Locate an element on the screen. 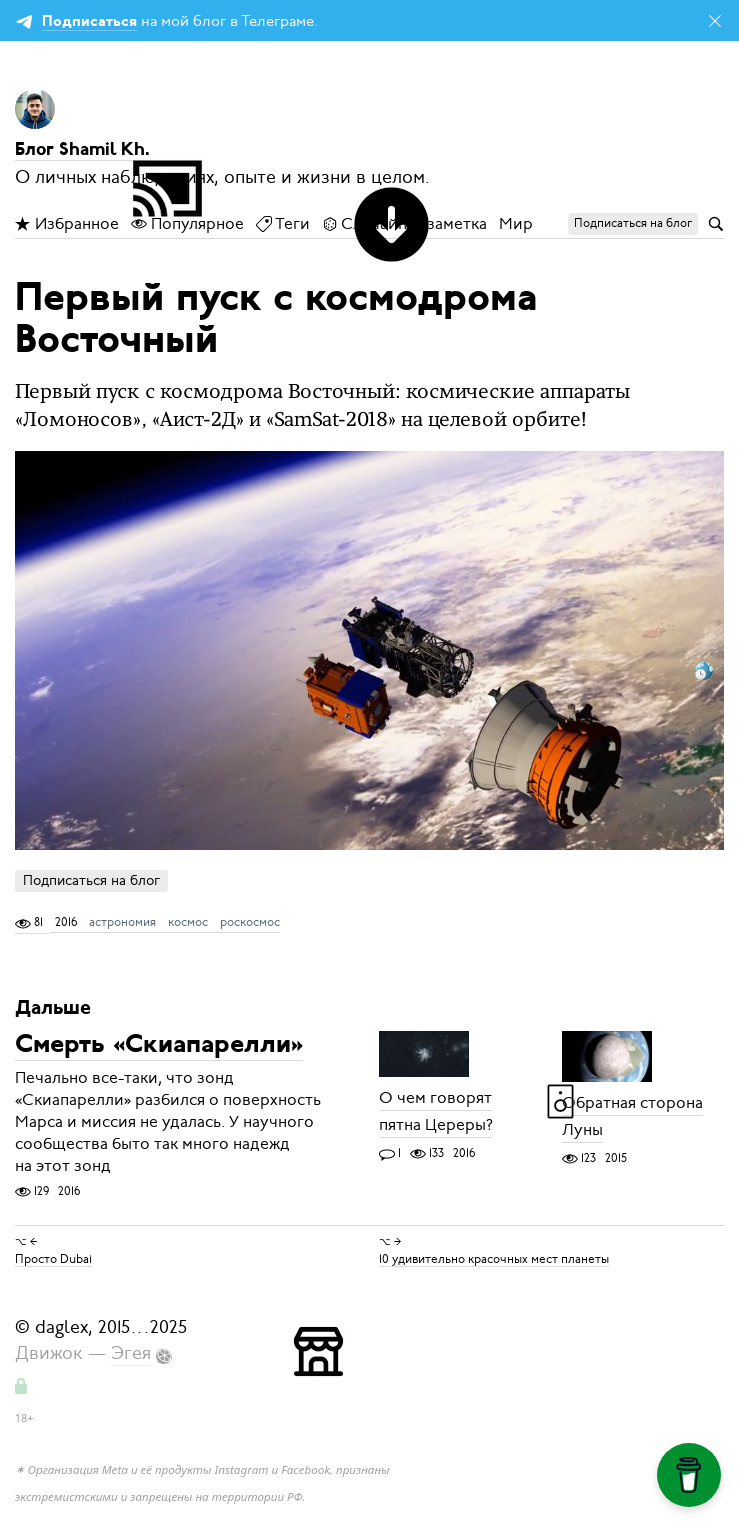 The height and width of the screenshot is (1525, 739). download a file or content is located at coordinates (391, 224).